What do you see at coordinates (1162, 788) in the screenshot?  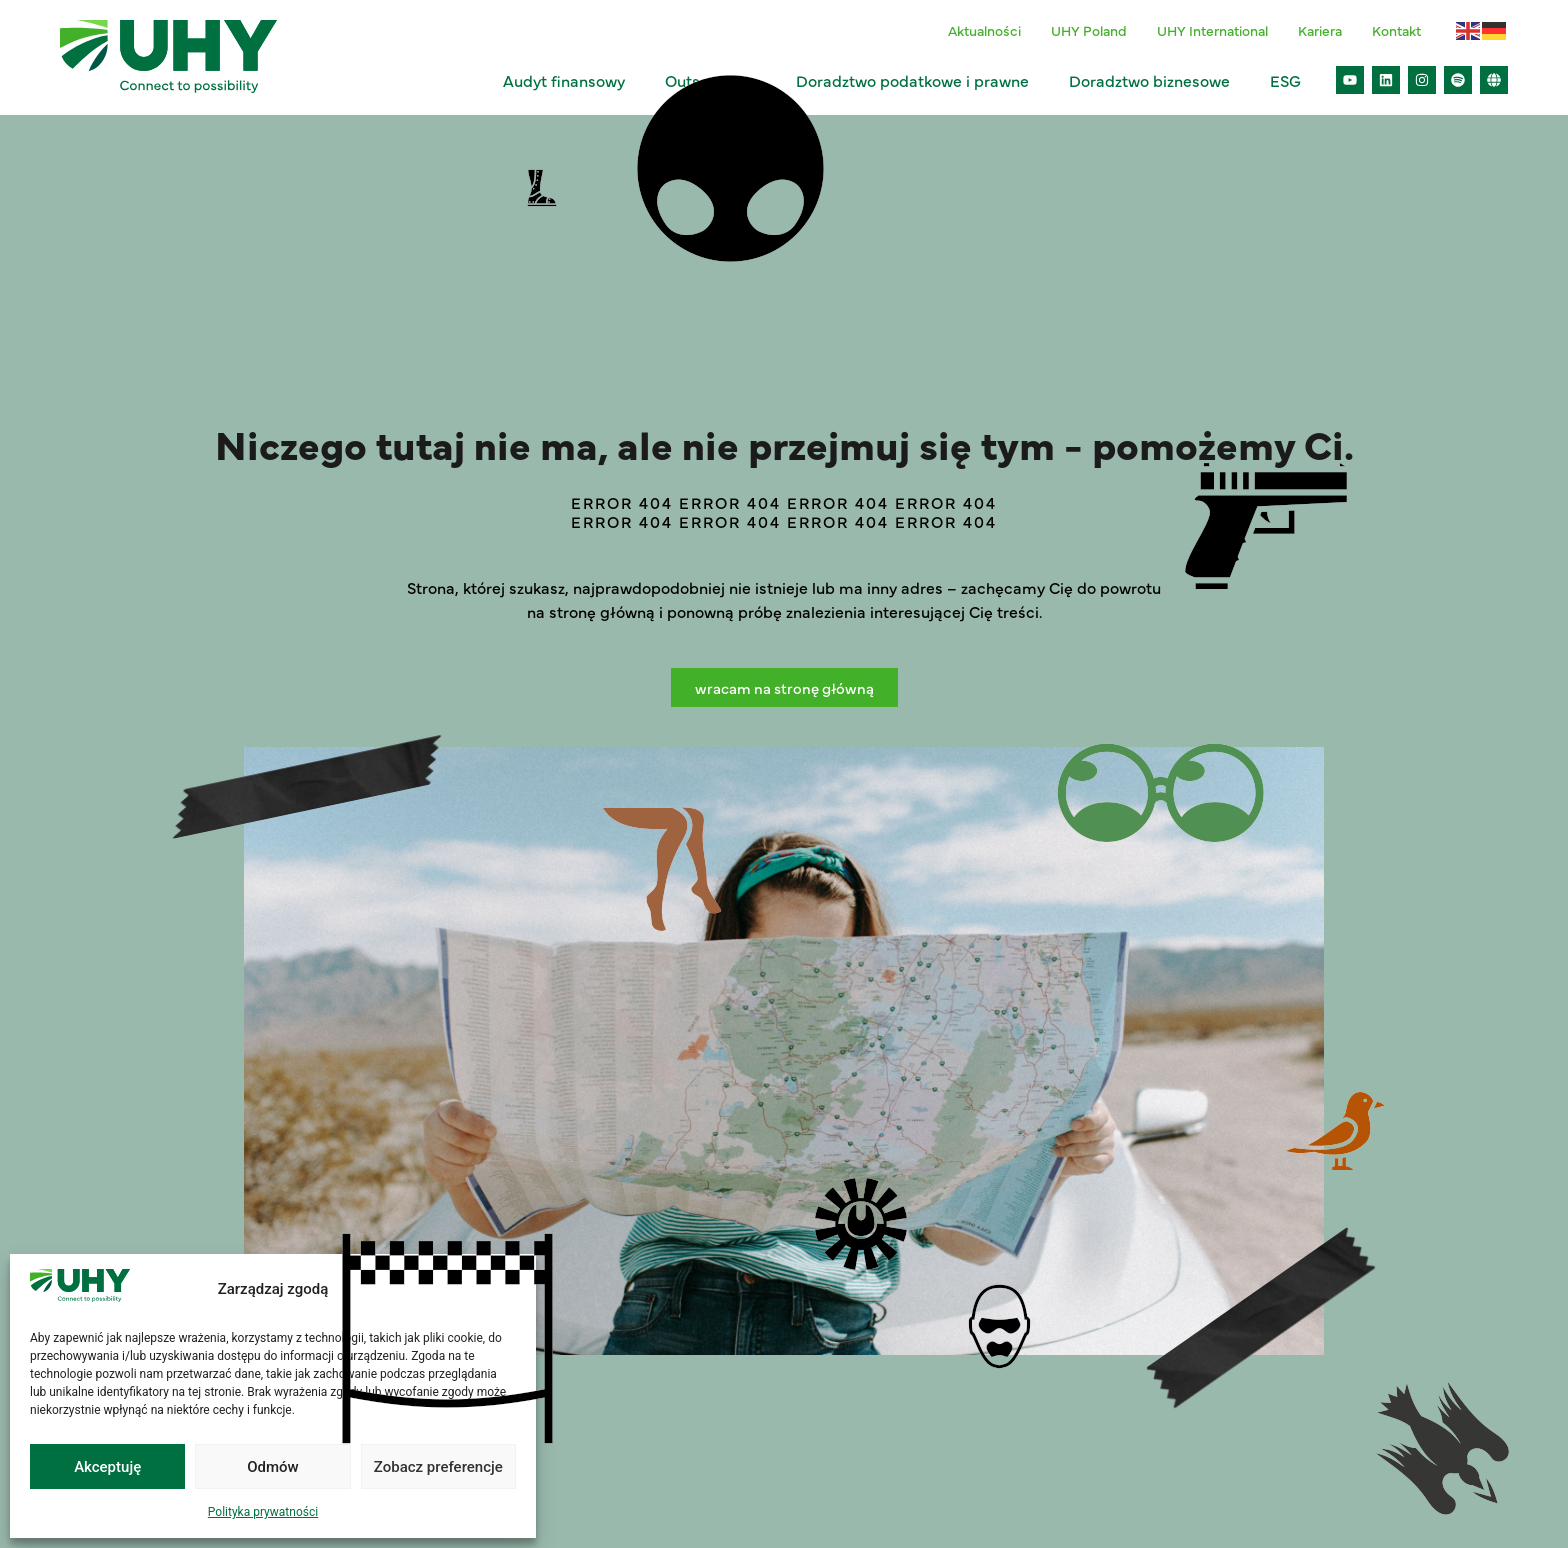 I see `toggle visual accessibility settings` at bounding box center [1162, 788].